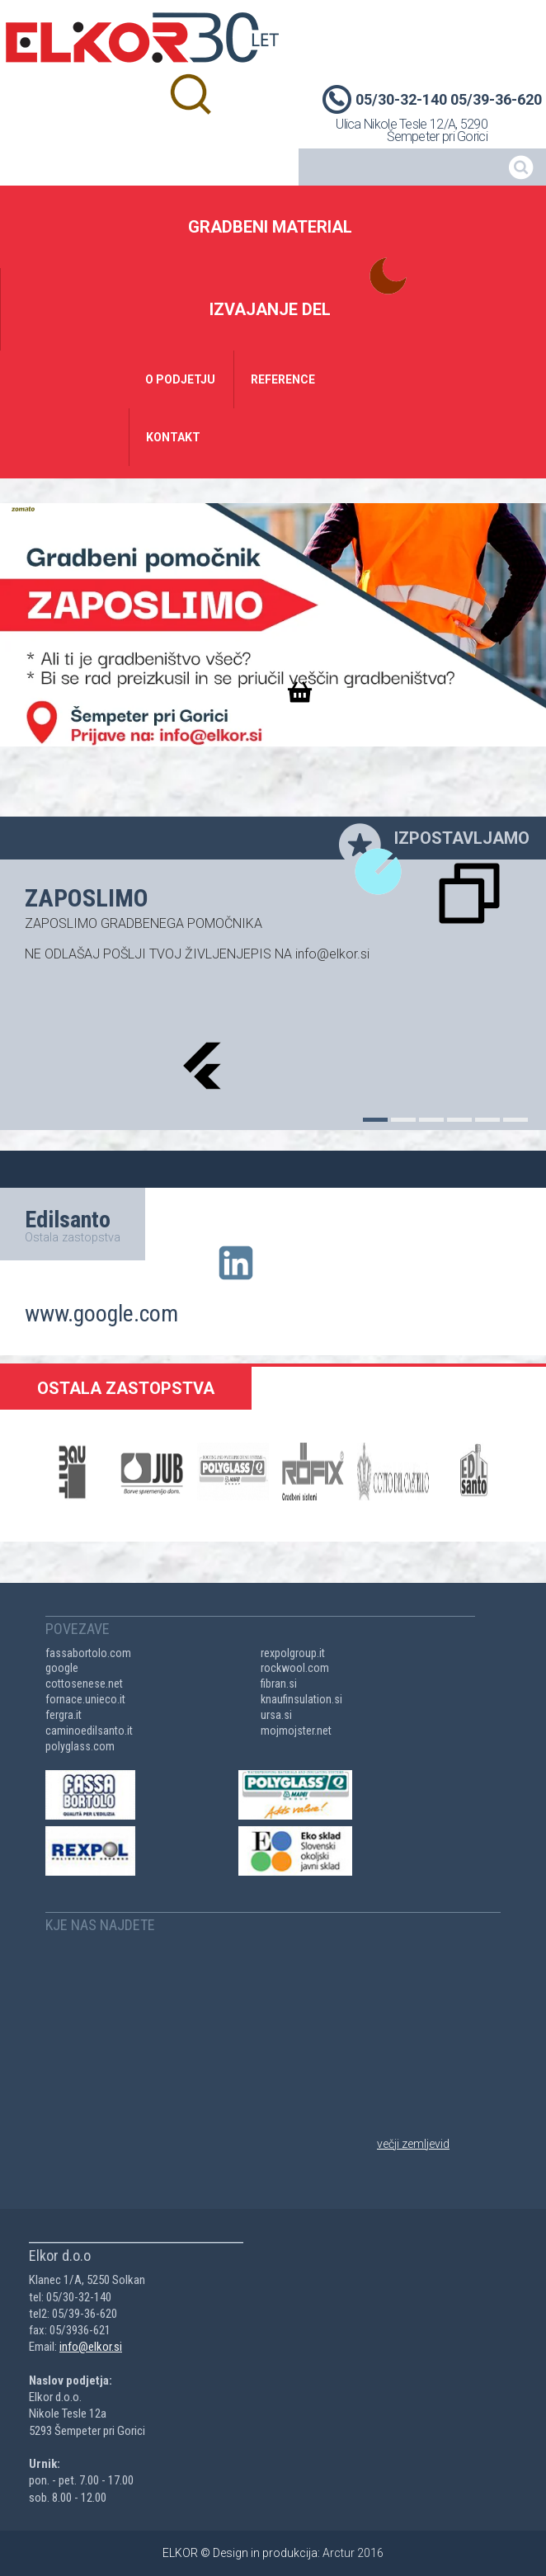 The width and height of the screenshot is (546, 2576). I want to click on Flutter framework logo, so click(203, 1066).